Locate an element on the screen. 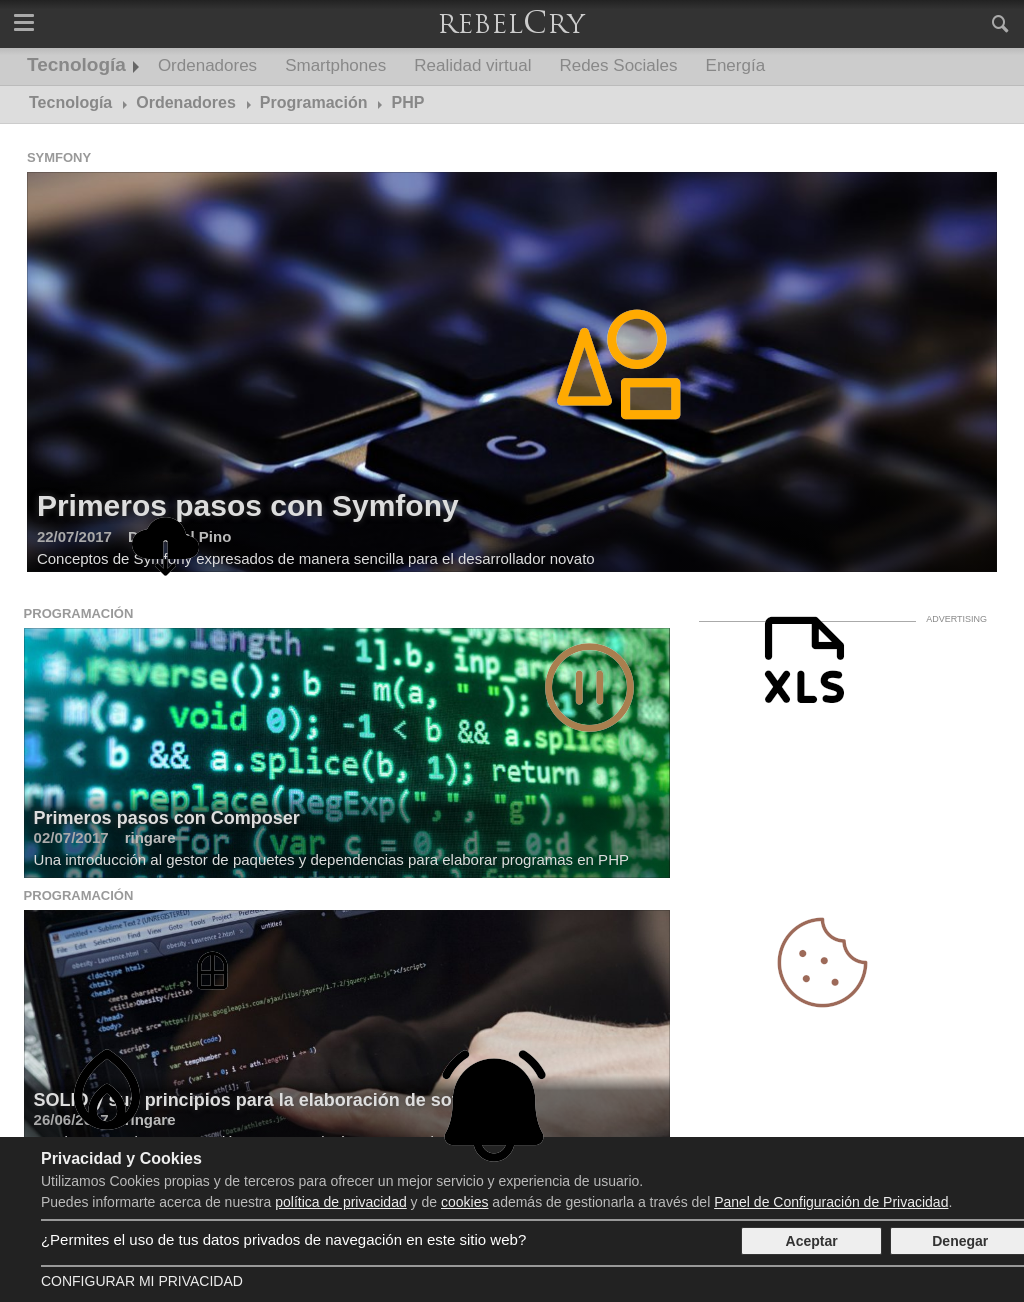 Image resolution: width=1024 pixels, height=1302 pixels. download file from cloud storage is located at coordinates (165, 546).